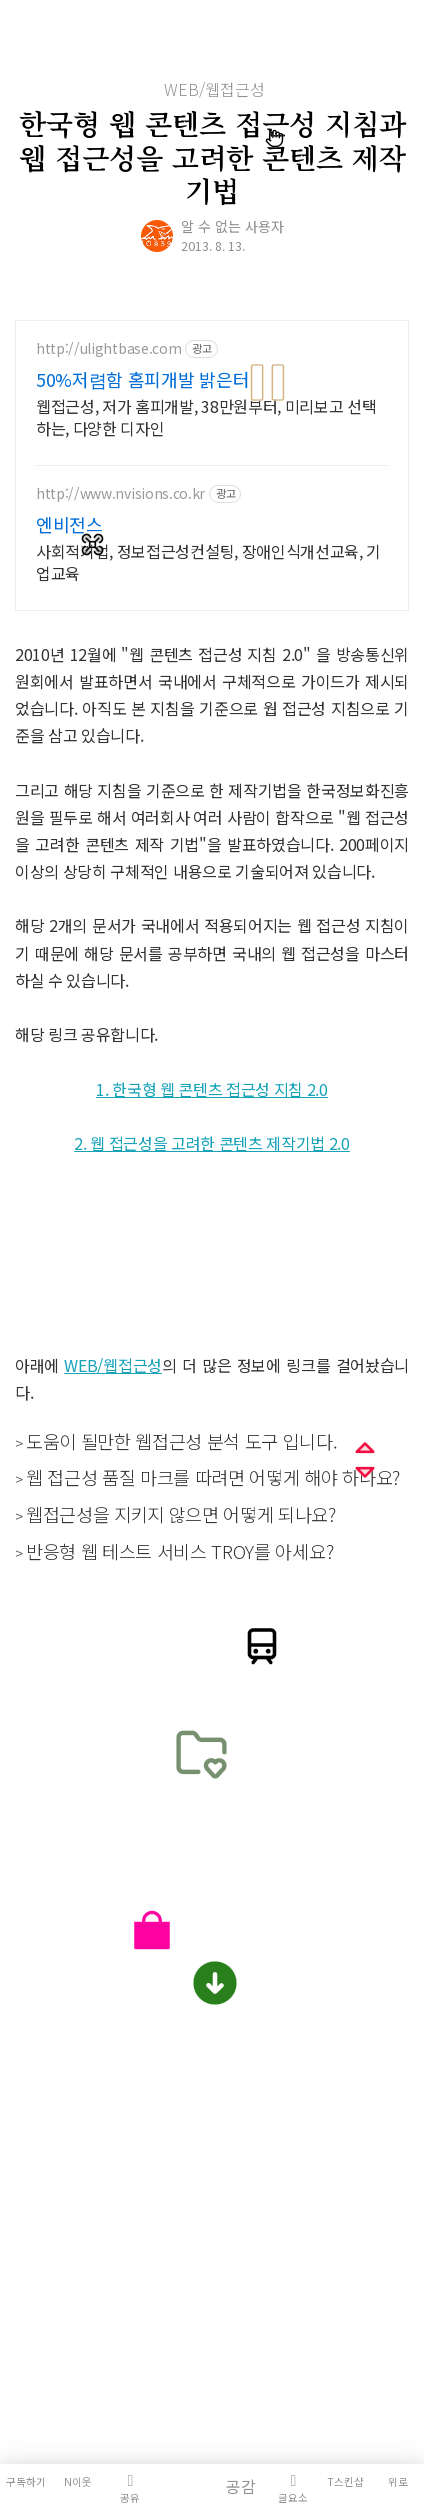 Image resolution: width=424 pixels, height=2512 pixels. I want to click on expand or collapse a dropdown menu, so click(365, 1460).